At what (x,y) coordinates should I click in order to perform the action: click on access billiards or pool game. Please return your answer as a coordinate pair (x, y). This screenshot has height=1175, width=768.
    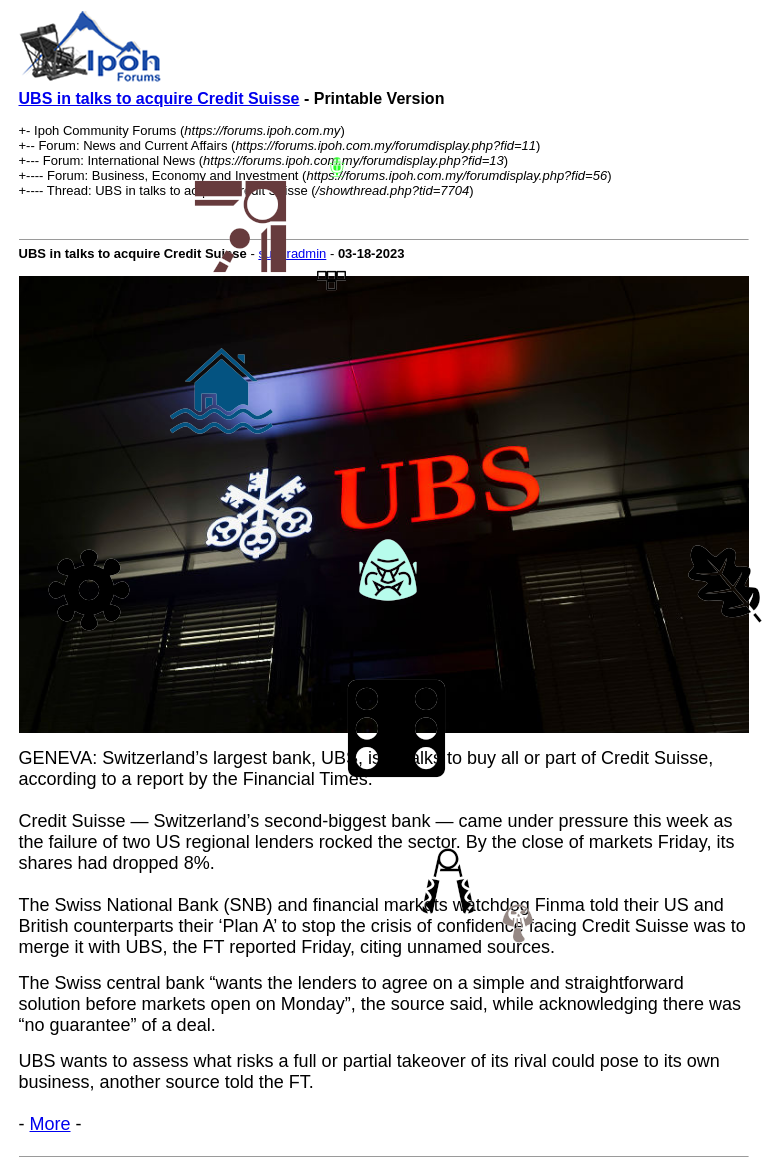
    Looking at the image, I should click on (240, 226).